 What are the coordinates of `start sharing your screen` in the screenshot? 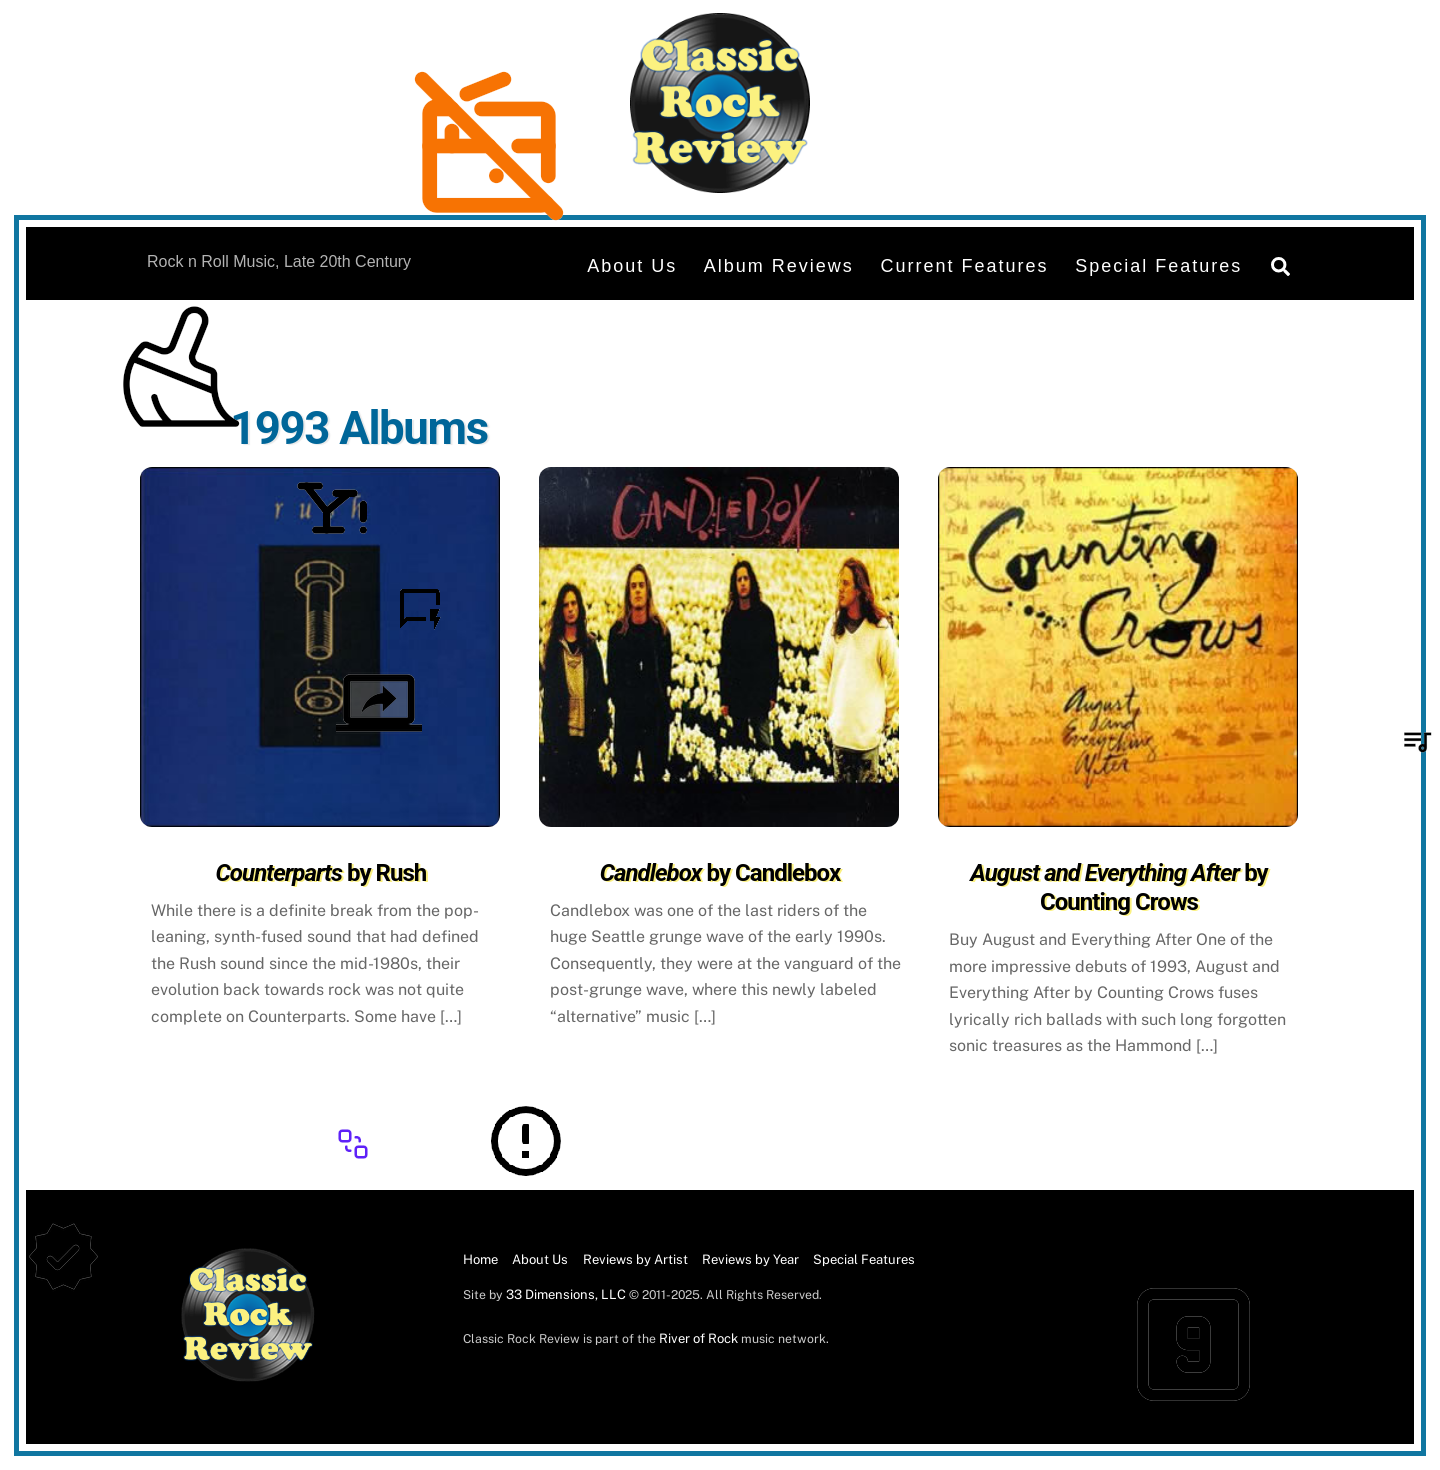 It's located at (379, 703).